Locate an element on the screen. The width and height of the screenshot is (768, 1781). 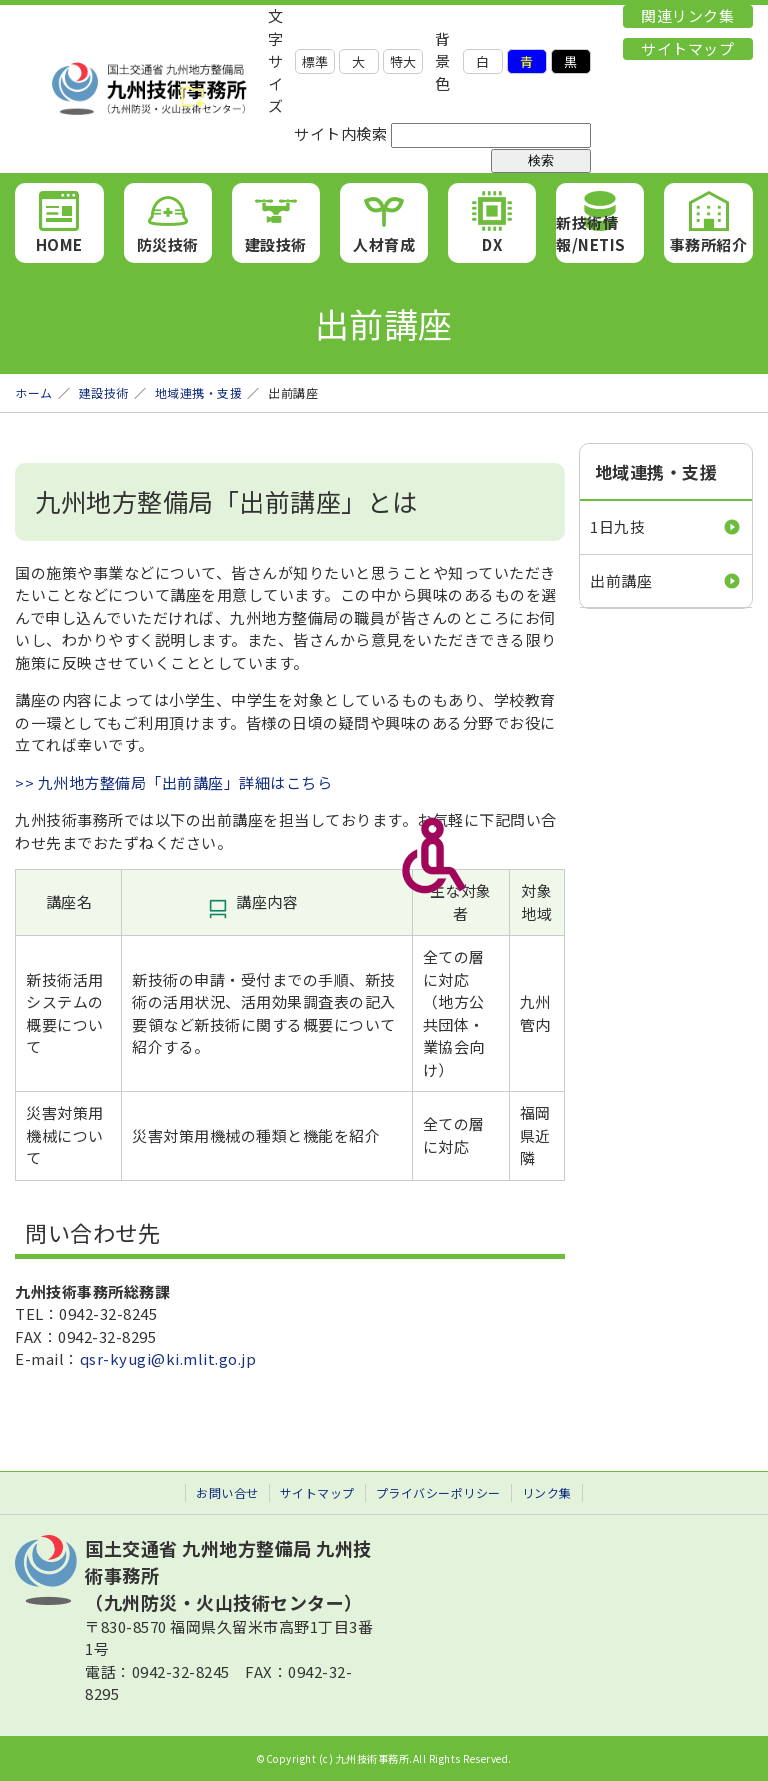
view received files or downloads is located at coordinates (192, 96).